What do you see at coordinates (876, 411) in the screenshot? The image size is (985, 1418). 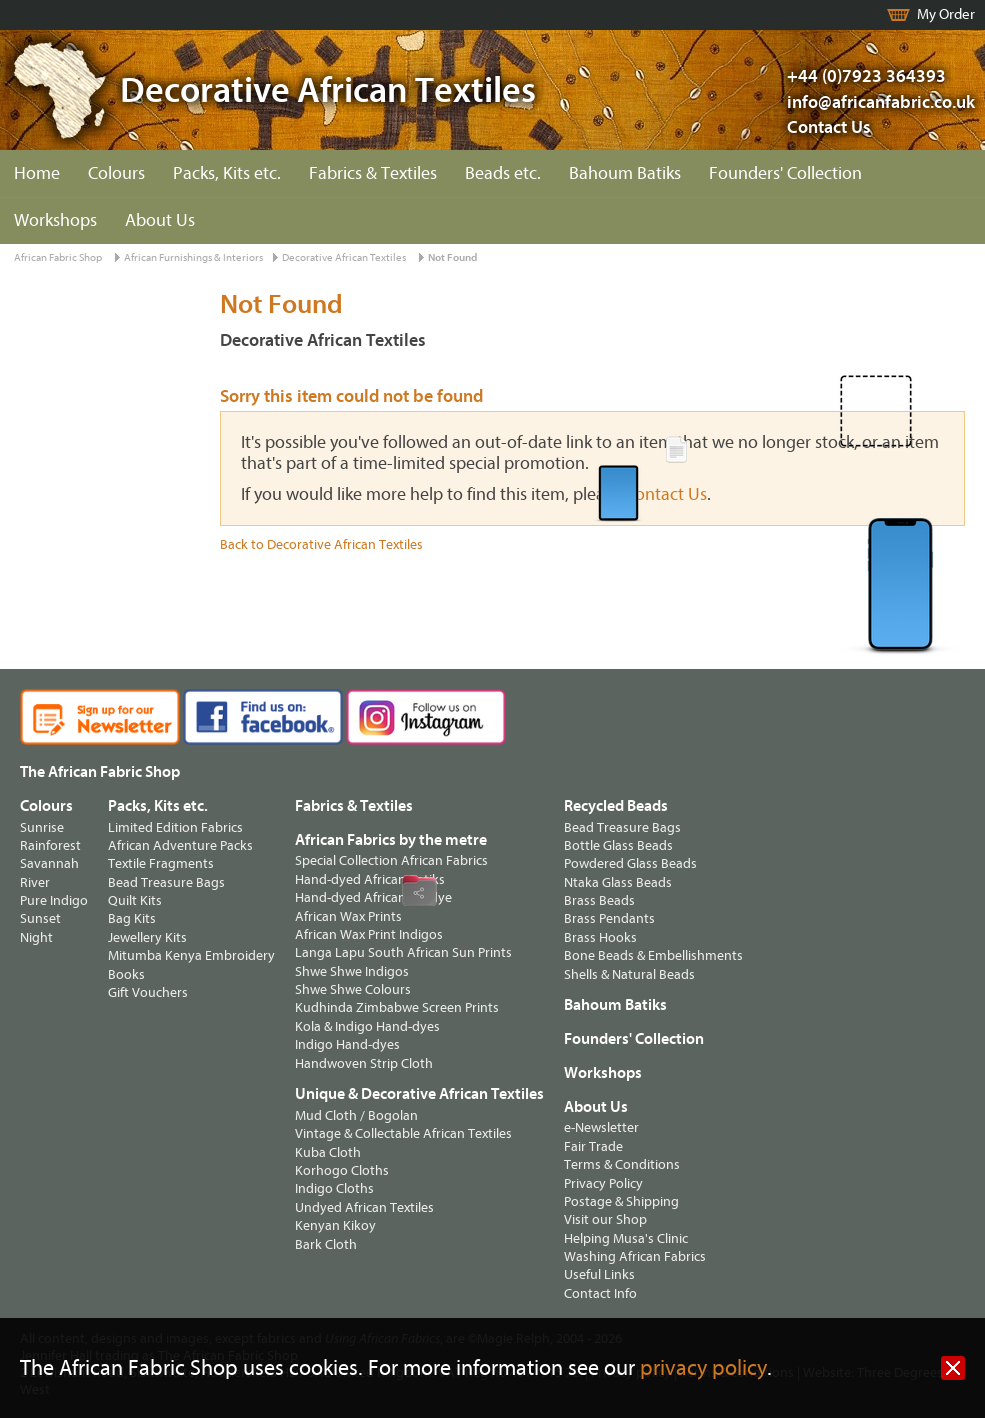 I see `indicates content not yet loaded` at bounding box center [876, 411].